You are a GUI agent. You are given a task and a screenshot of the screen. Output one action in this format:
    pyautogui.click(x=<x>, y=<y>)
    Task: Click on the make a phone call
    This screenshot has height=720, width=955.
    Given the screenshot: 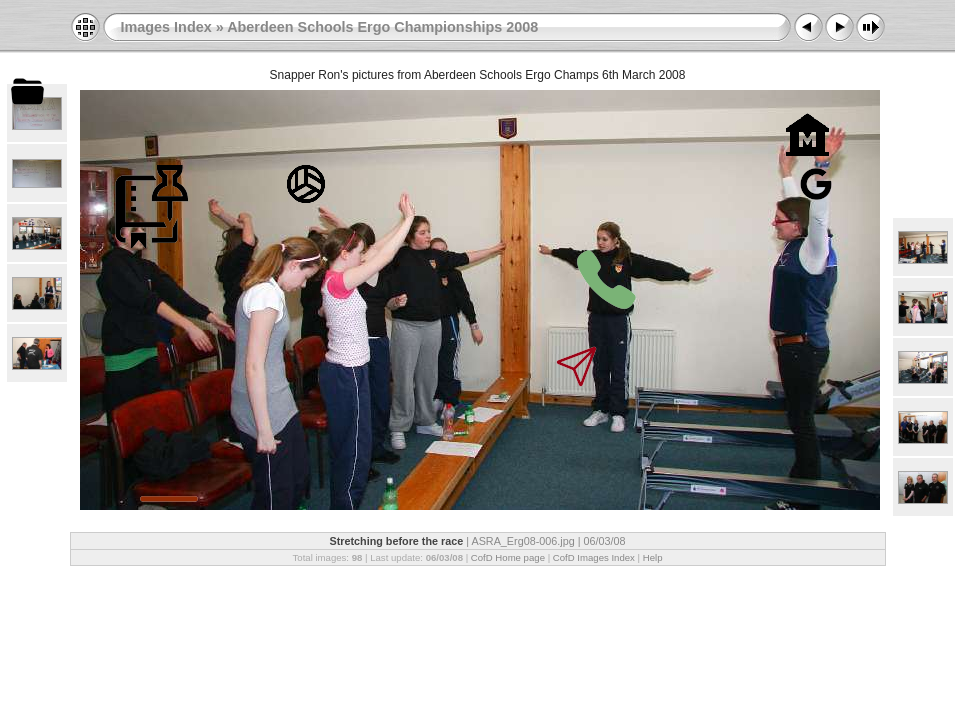 What is the action you would take?
    pyautogui.click(x=606, y=279)
    